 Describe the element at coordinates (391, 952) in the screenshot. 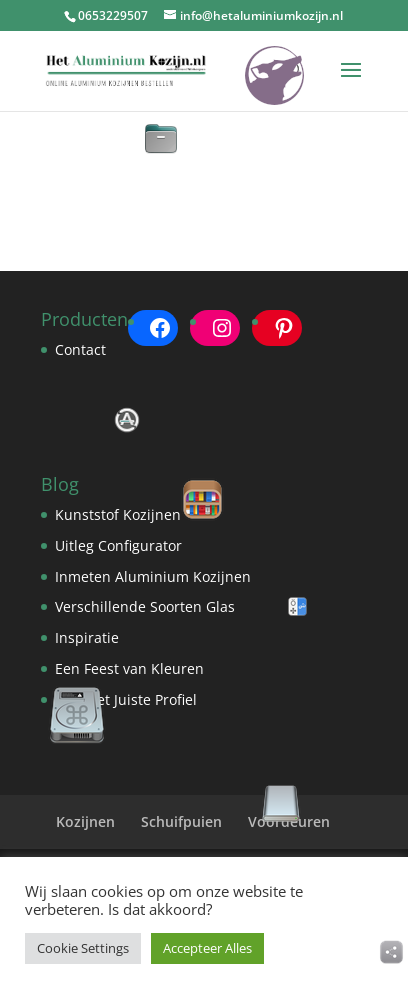

I see `open network sharing preferences` at that location.